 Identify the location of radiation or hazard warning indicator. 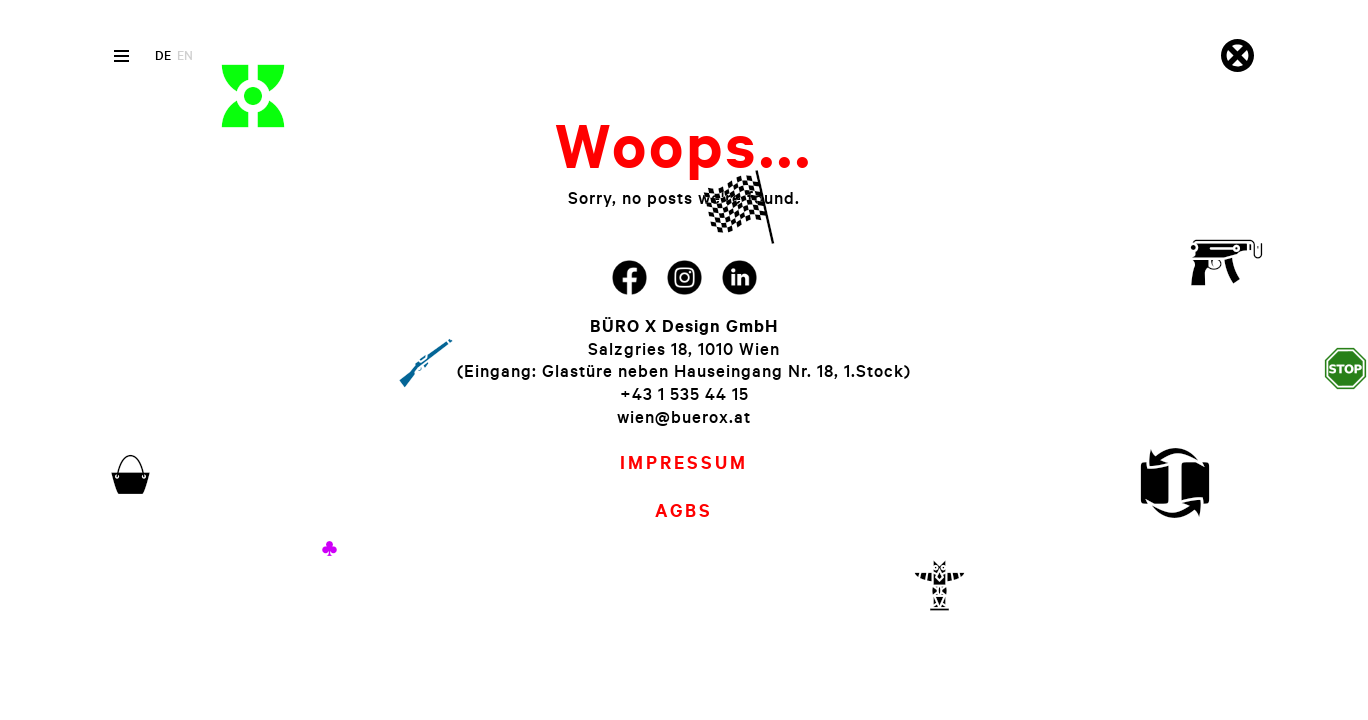
(253, 96).